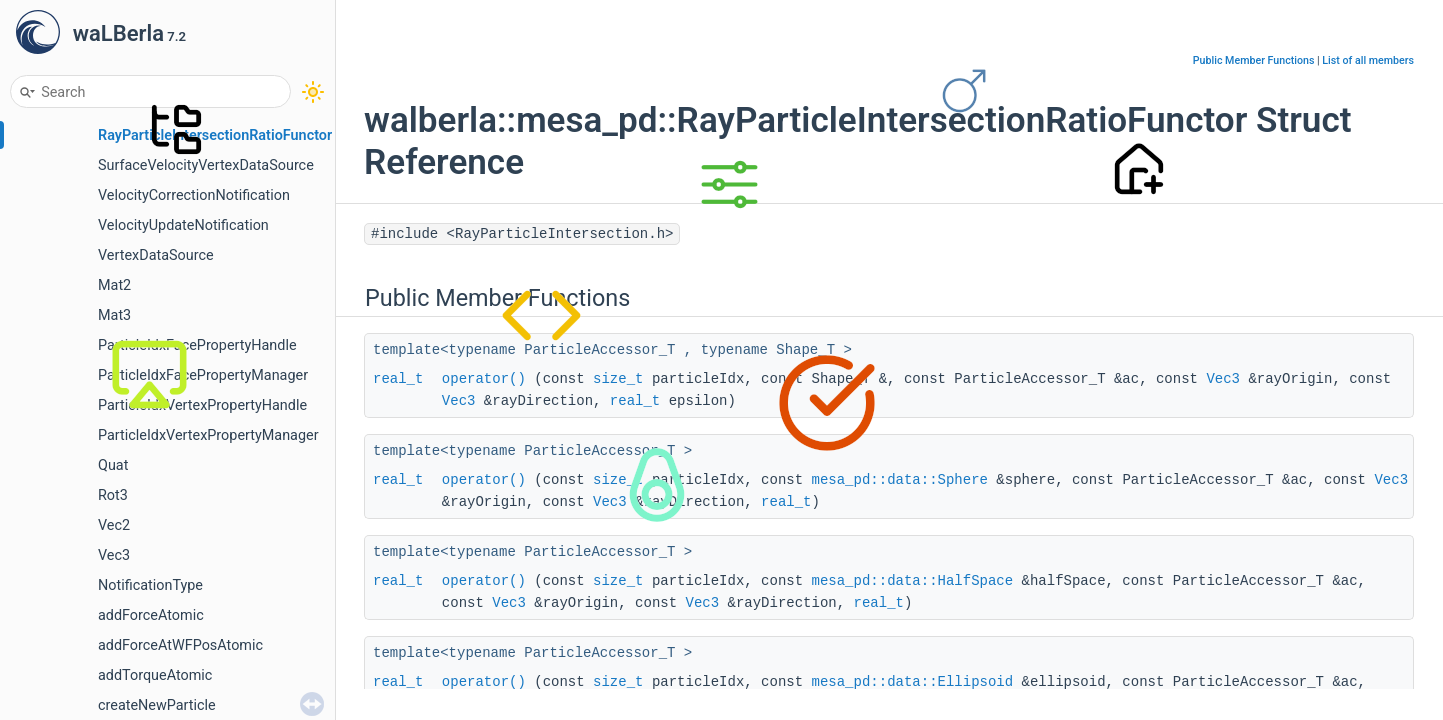 The height and width of the screenshot is (720, 1443). What do you see at coordinates (149, 374) in the screenshot?
I see `stream content to an external display` at bounding box center [149, 374].